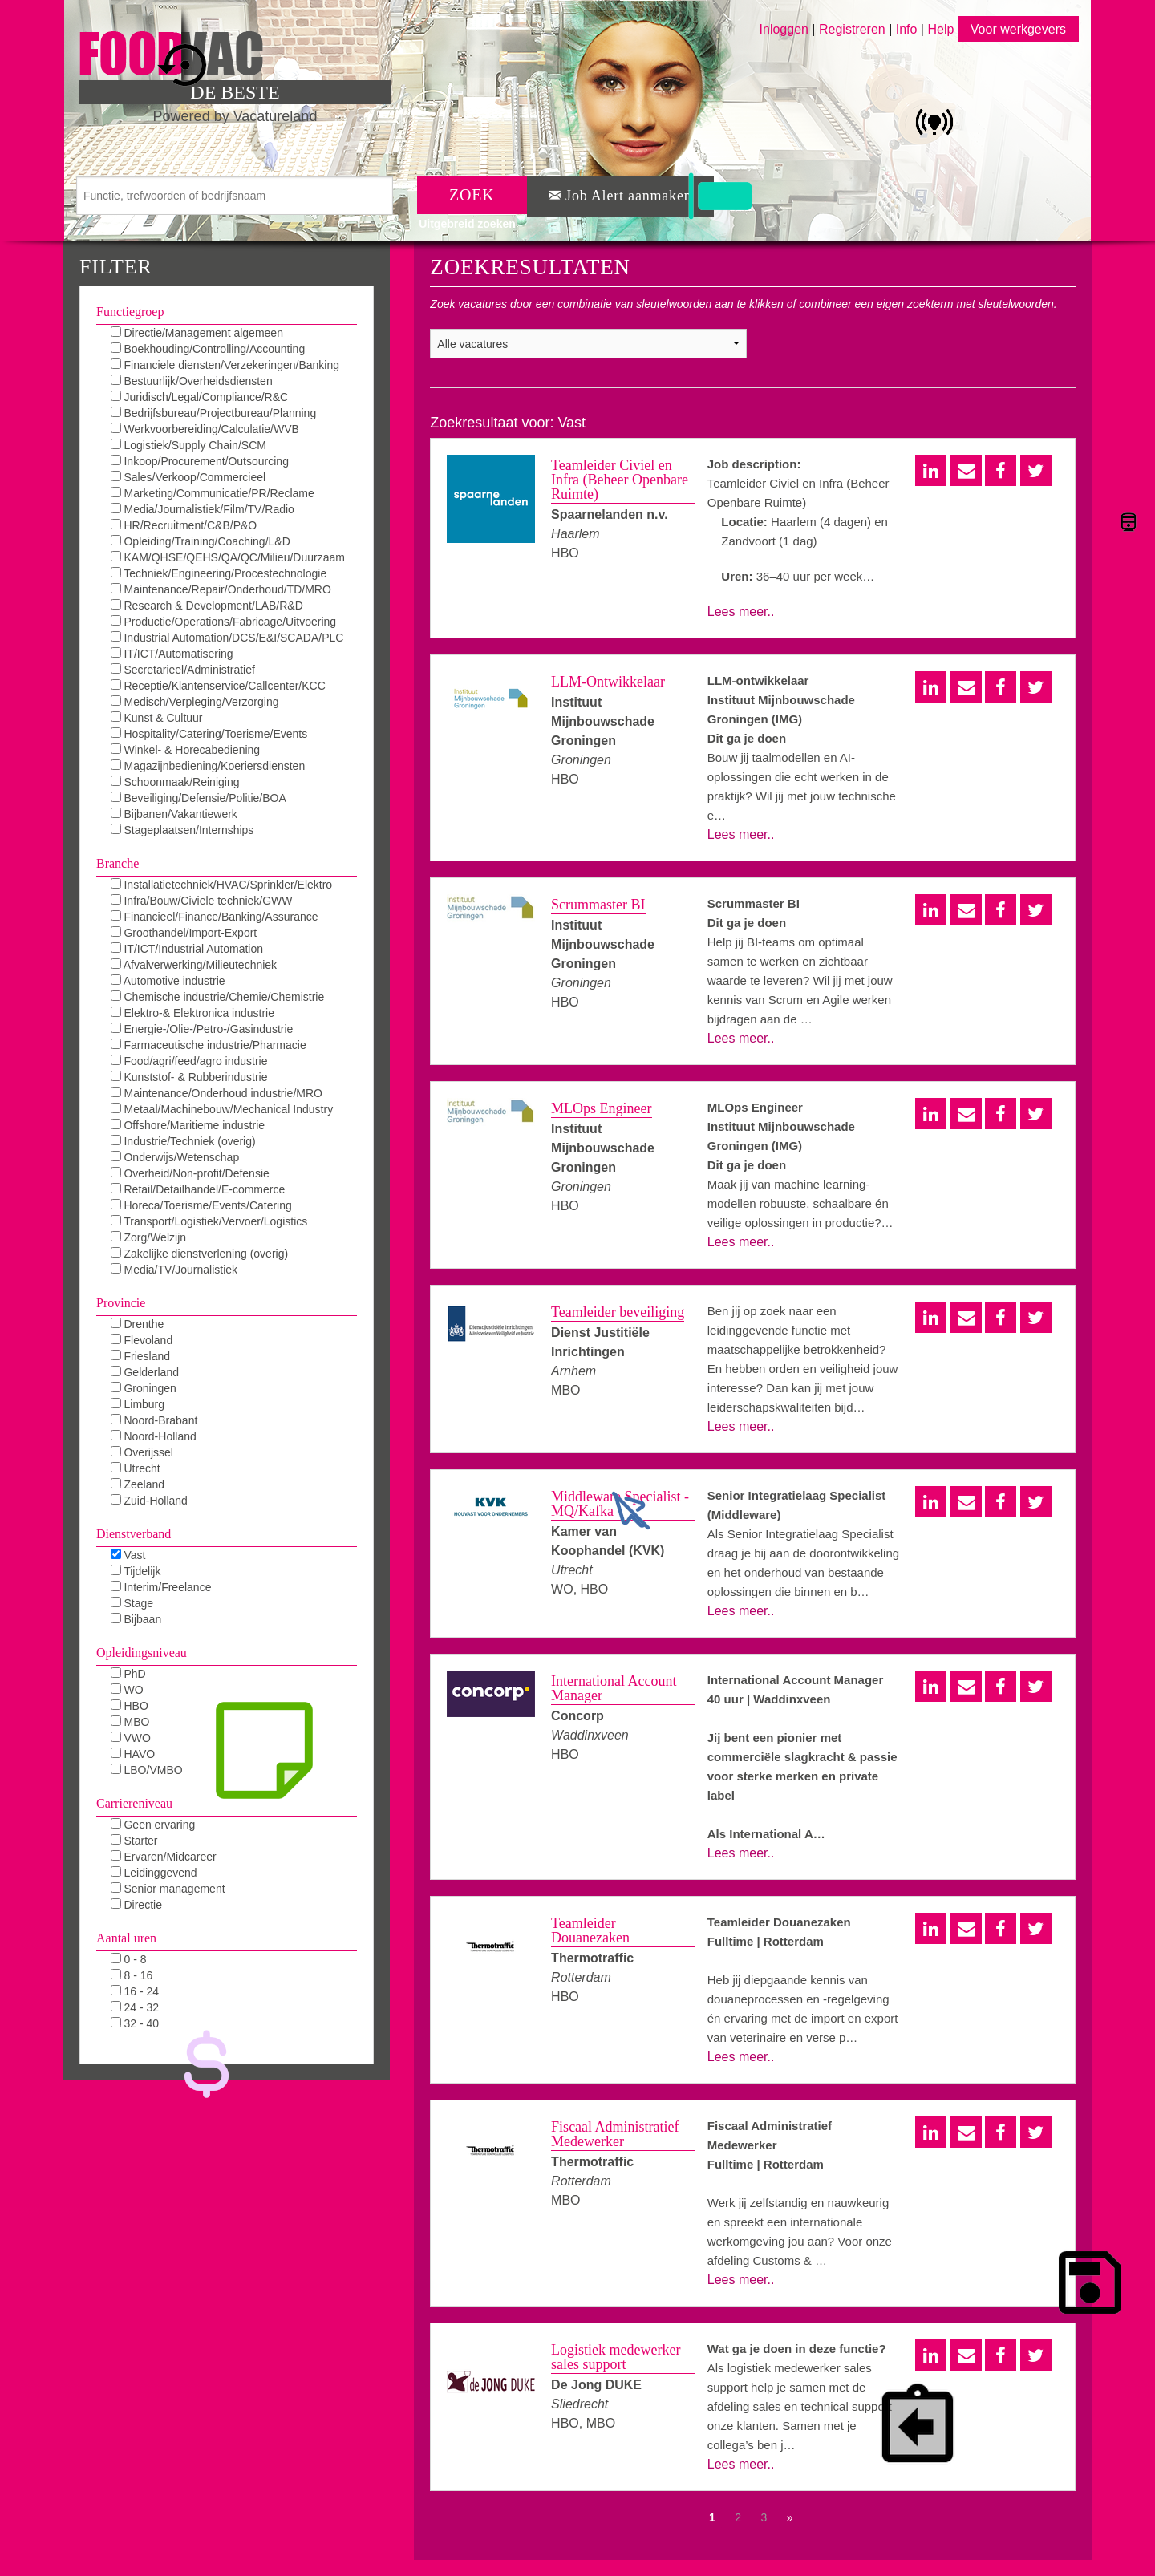 This screenshot has height=2576, width=1155. Describe the element at coordinates (719, 196) in the screenshot. I see `align content to the left edge` at that location.